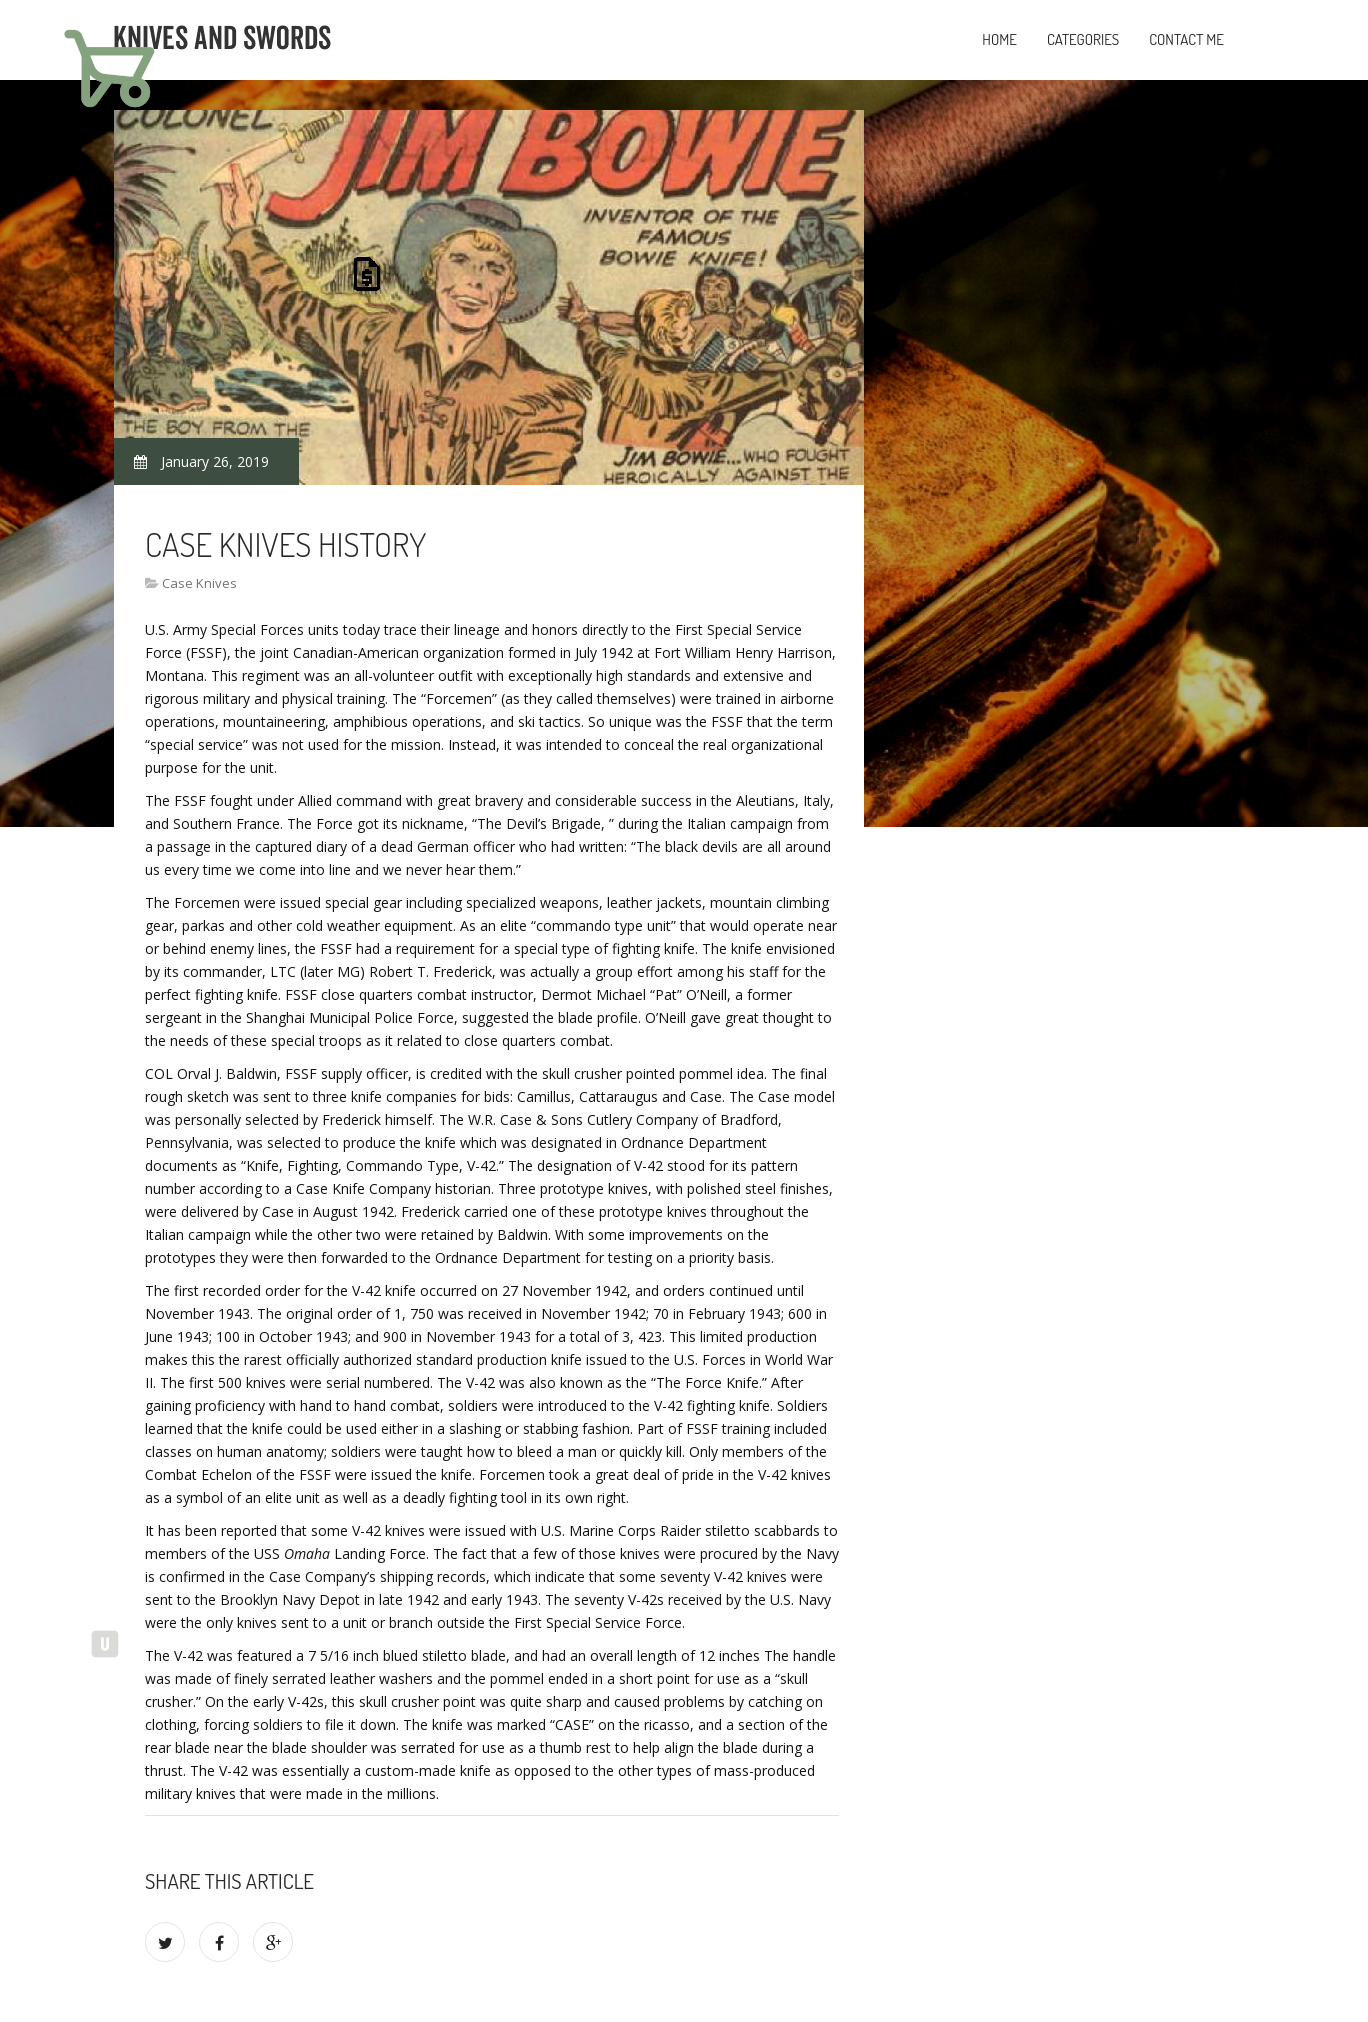  I want to click on access gardening or outdoor supplies, so click(111, 68).